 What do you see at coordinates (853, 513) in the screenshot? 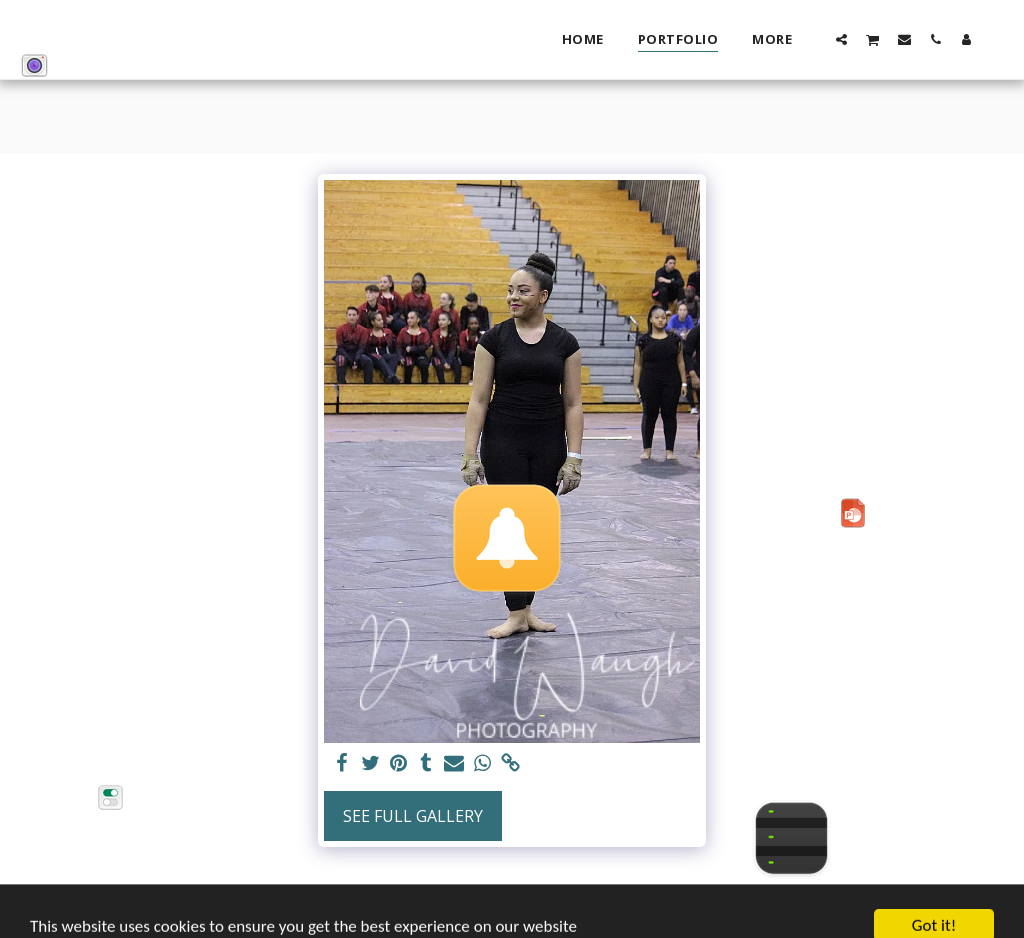
I see `a microsoft powerpoint file` at bounding box center [853, 513].